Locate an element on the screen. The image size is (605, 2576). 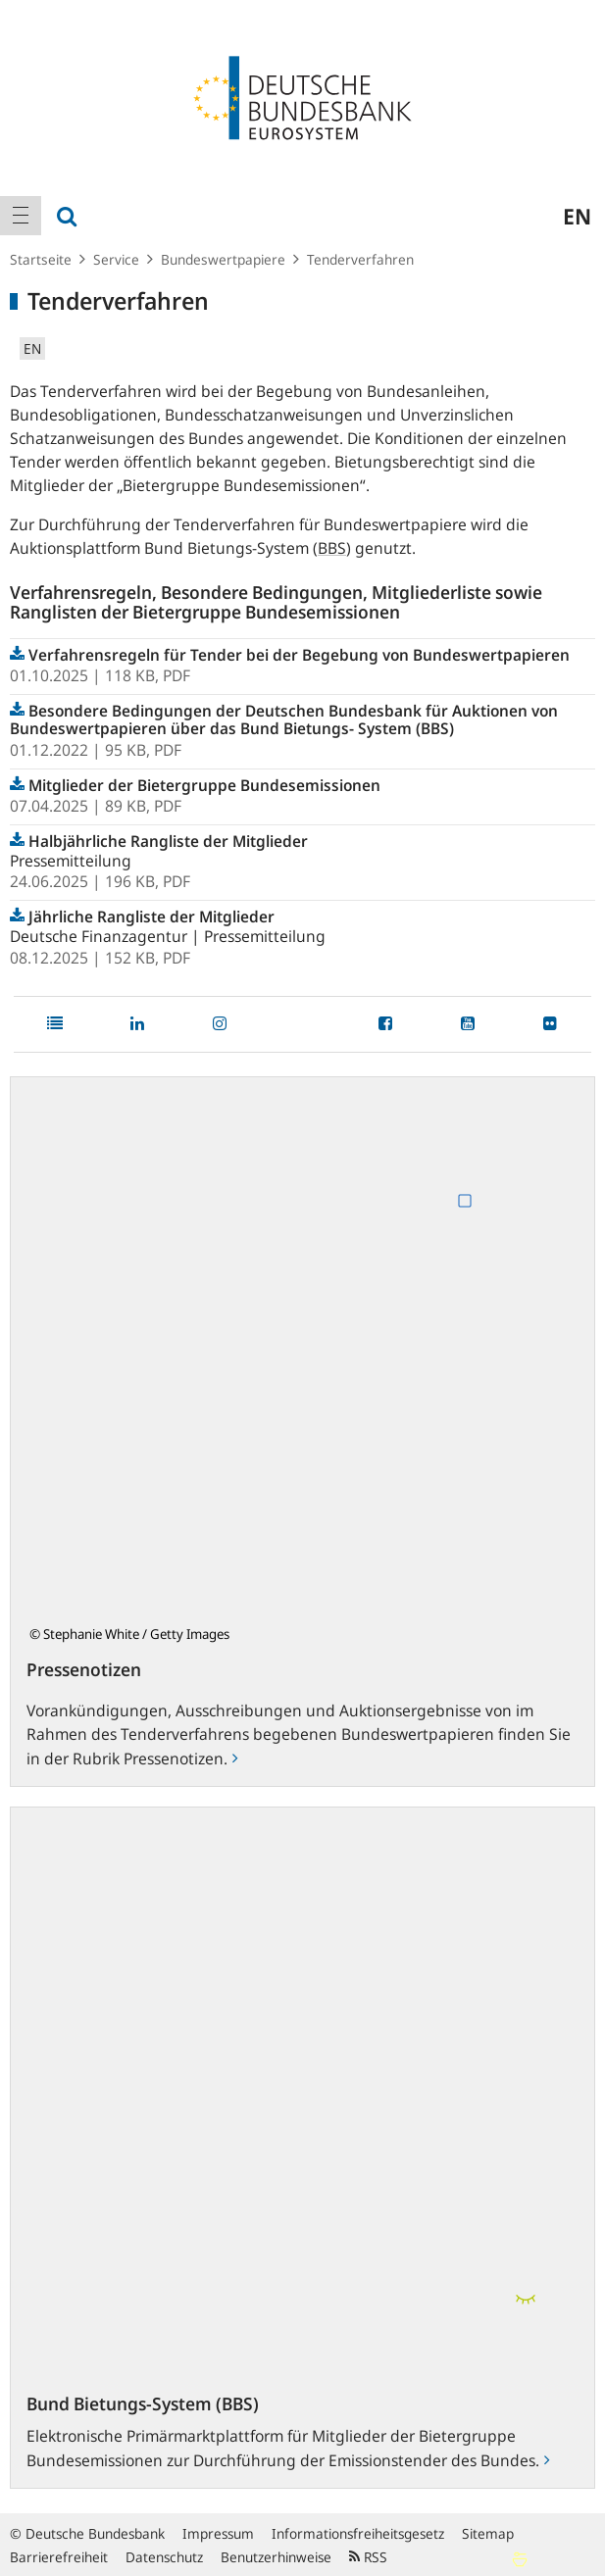
stop media playback is located at coordinates (465, 1201).